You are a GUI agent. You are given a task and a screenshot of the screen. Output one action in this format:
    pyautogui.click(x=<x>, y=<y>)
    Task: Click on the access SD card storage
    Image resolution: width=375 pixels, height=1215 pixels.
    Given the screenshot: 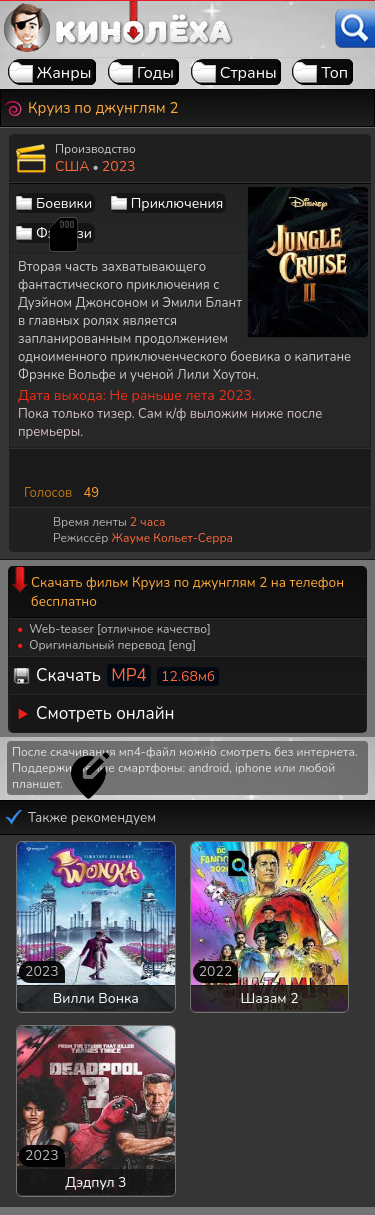 What is the action you would take?
    pyautogui.click(x=63, y=234)
    